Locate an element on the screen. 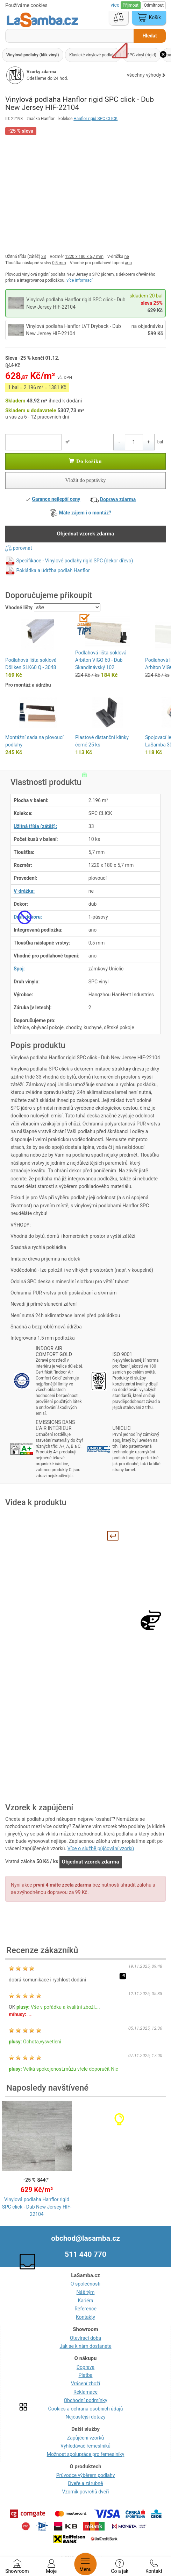 The height and width of the screenshot is (2576, 171). indicates full cellular signal strength is located at coordinates (121, 51).